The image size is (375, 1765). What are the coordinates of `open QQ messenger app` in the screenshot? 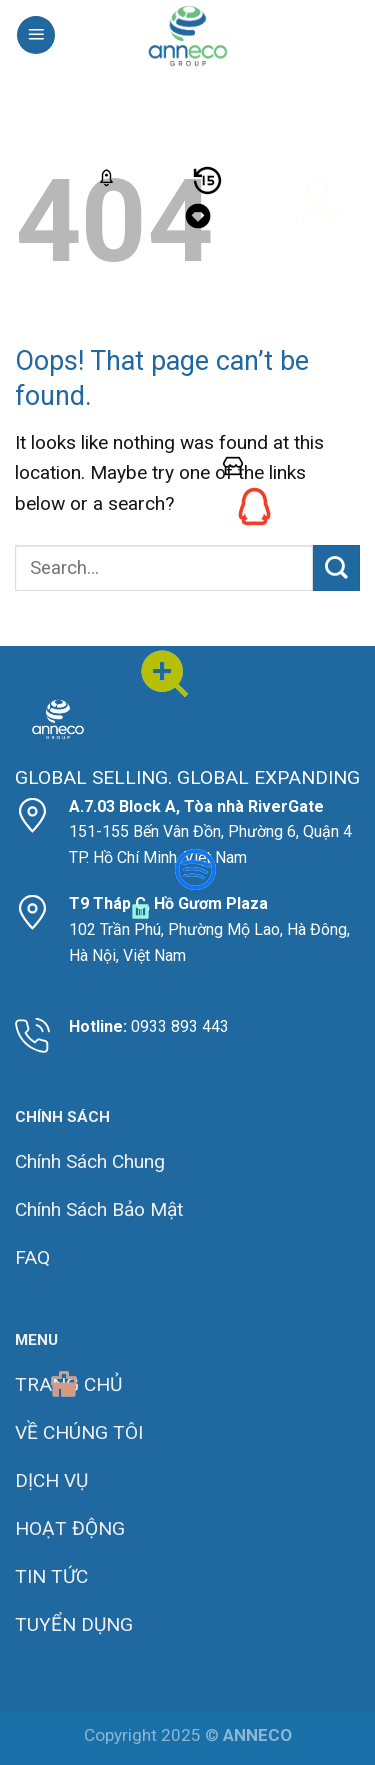 It's located at (254, 506).